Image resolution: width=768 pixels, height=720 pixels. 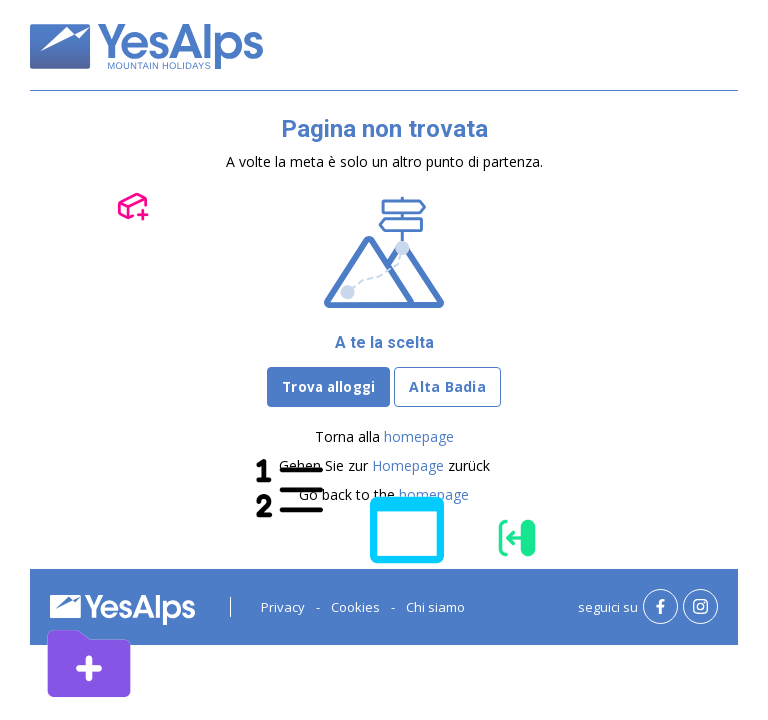 I want to click on create a new folder, so click(x=89, y=662).